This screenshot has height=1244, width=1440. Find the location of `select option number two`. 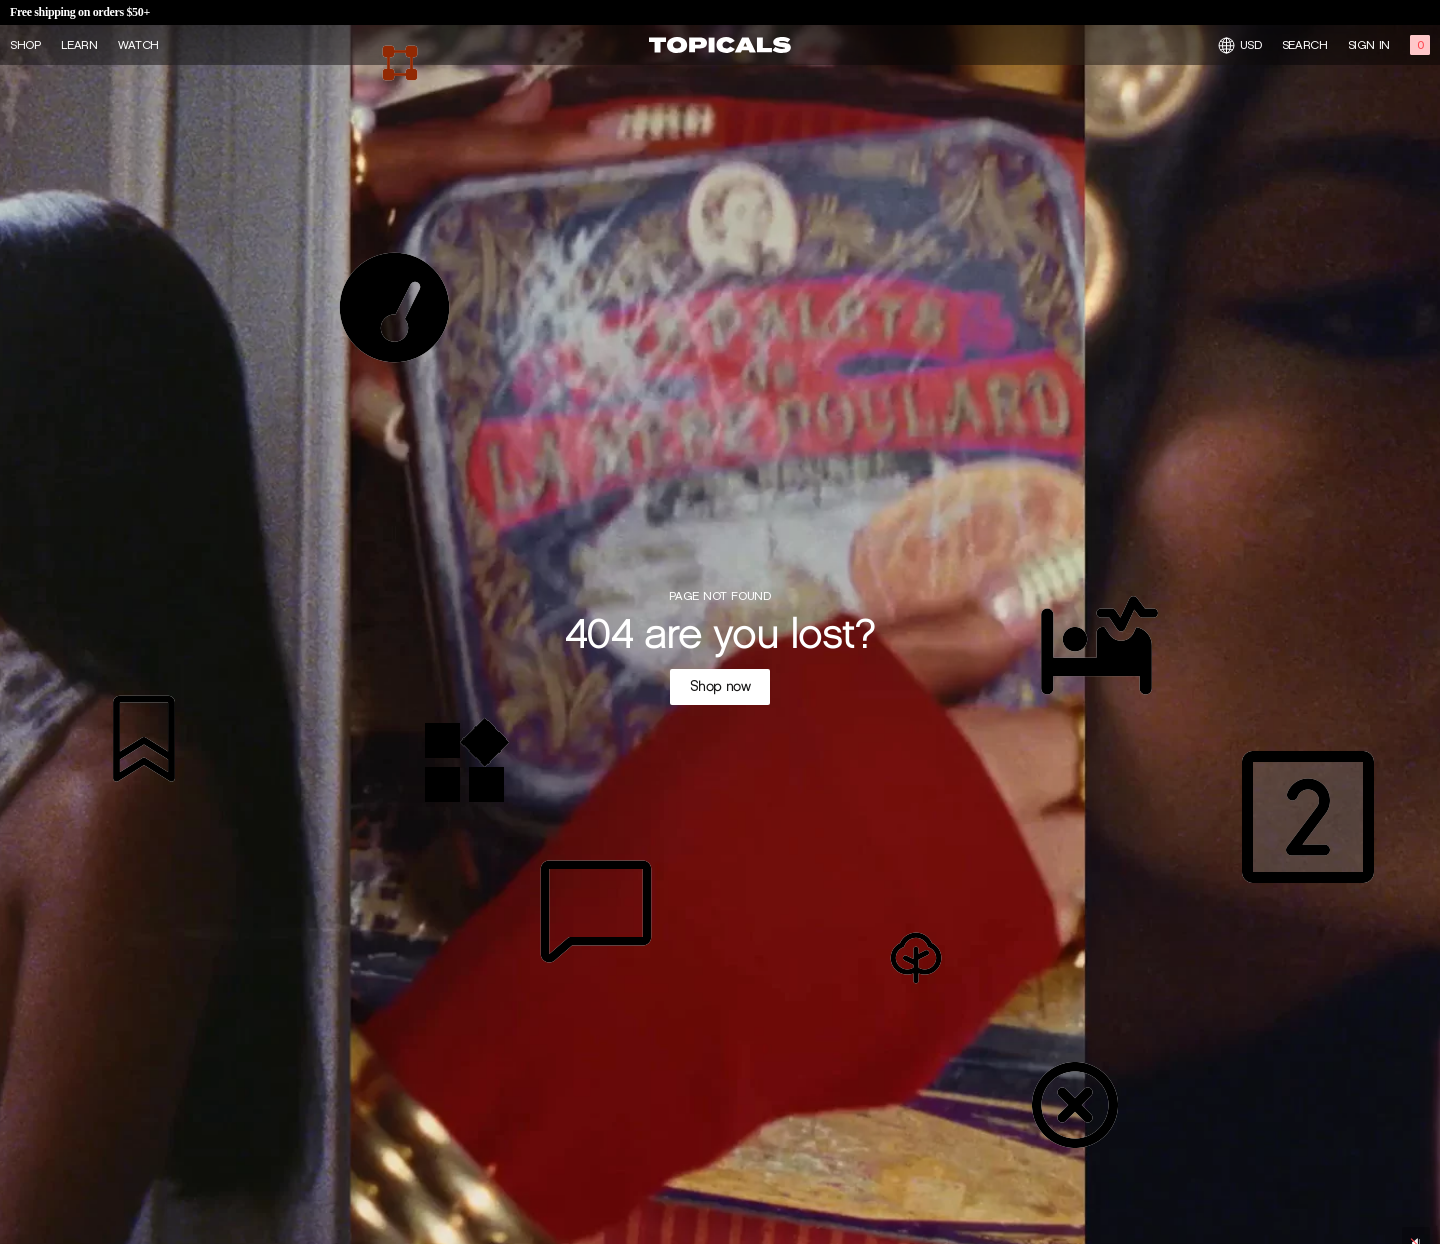

select option number two is located at coordinates (1308, 817).